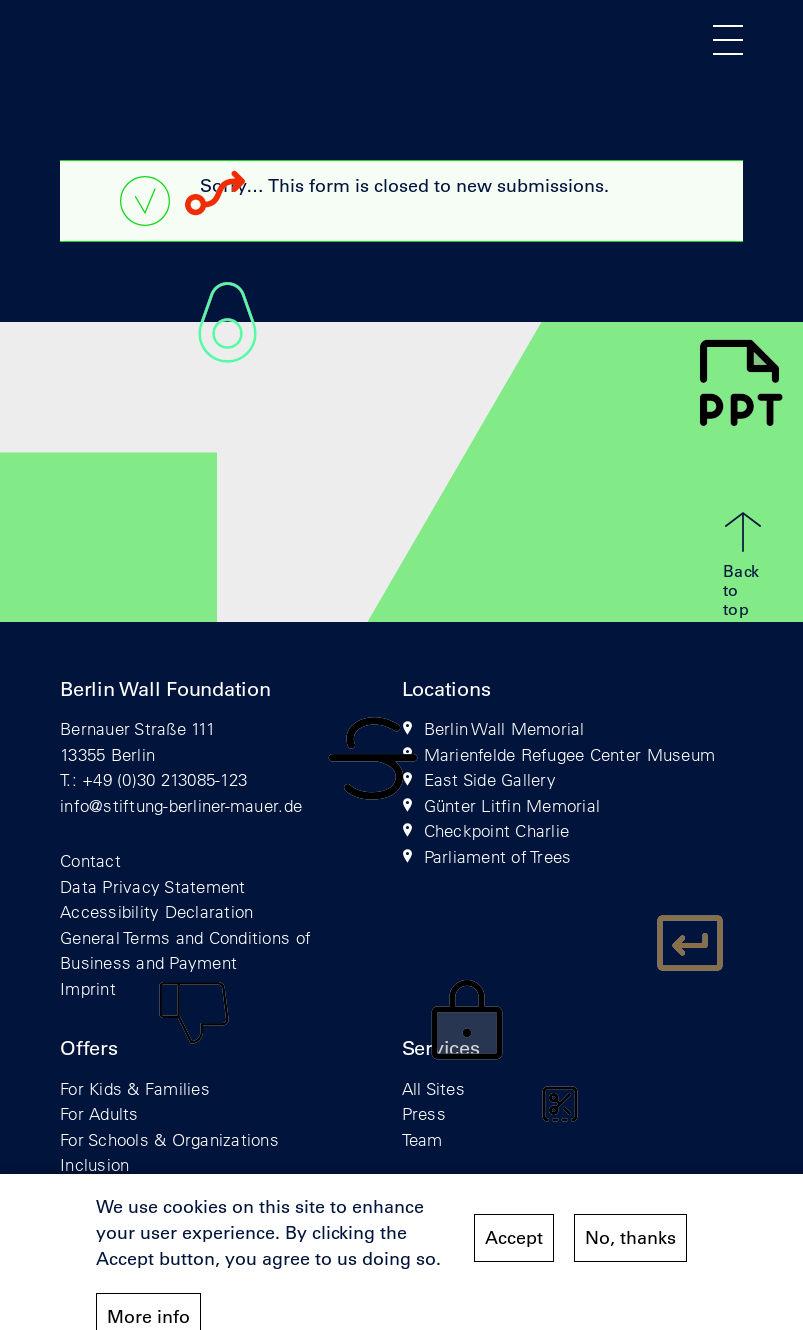  I want to click on dislike or downvote content, so click(194, 1009).